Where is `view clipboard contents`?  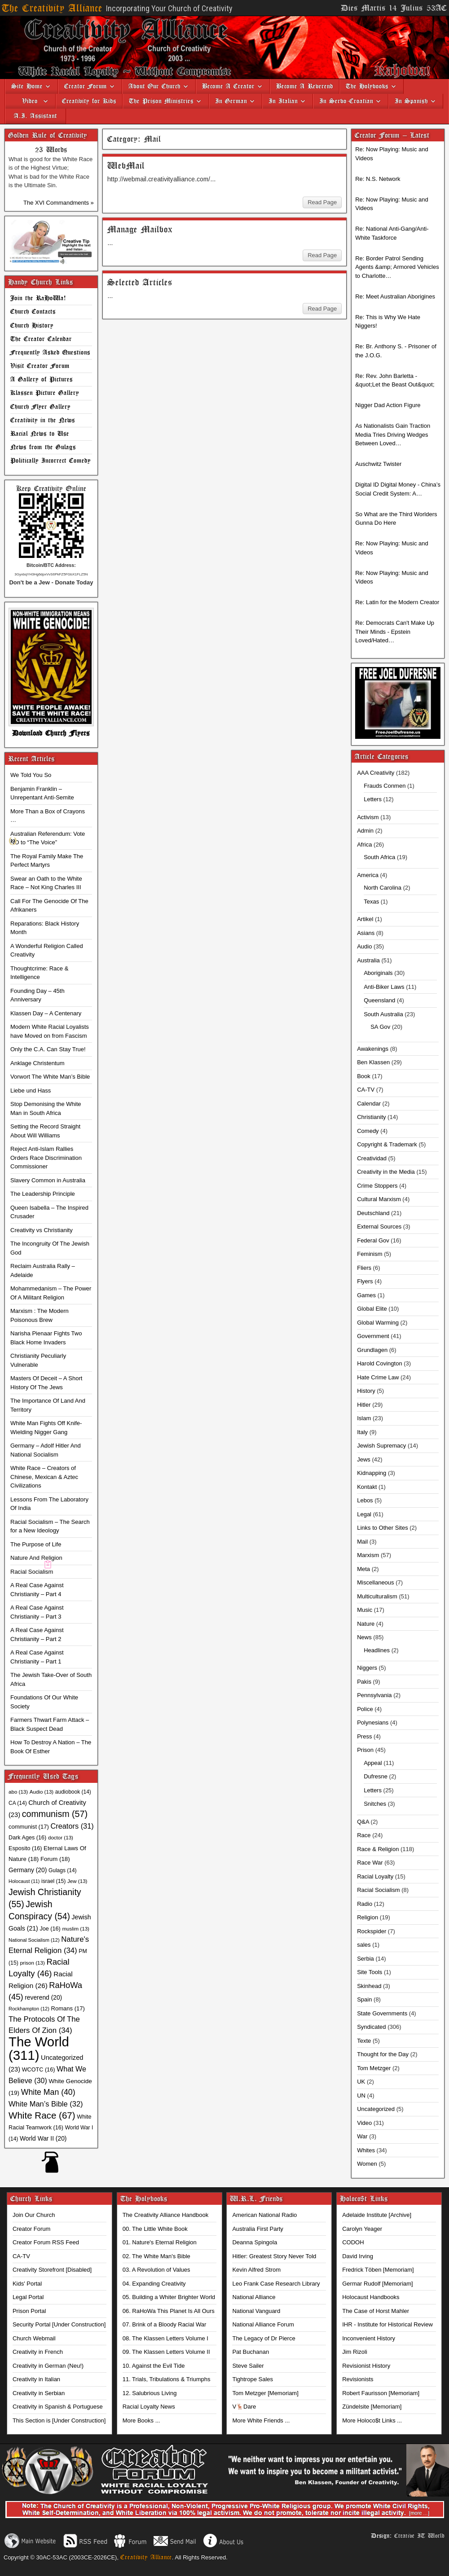 view clipboard contents is located at coordinates (48, 1564).